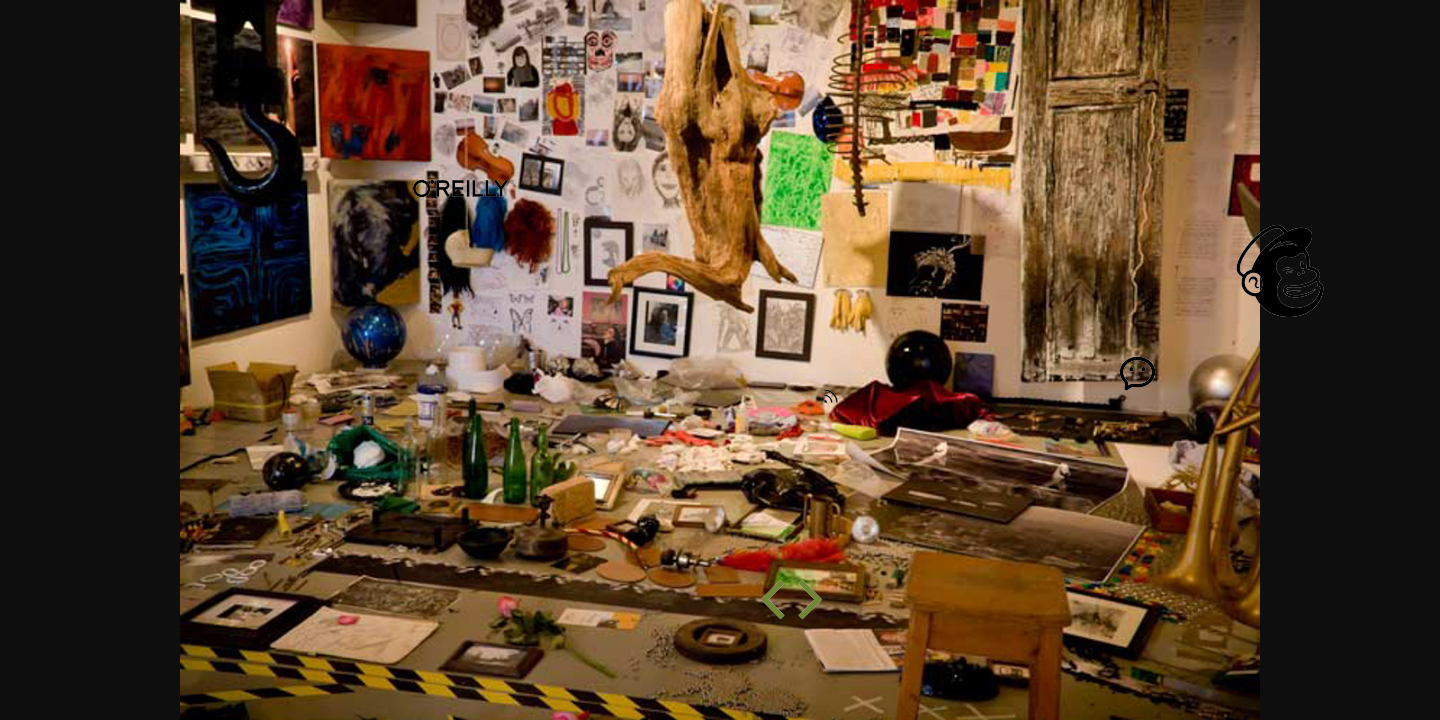 This screenshot has width=1440, height=720. What do you see at coordinates (1137, 372) in the screenshot?
I see `open WeChat messaging app` at bounding box center [1137, 372].